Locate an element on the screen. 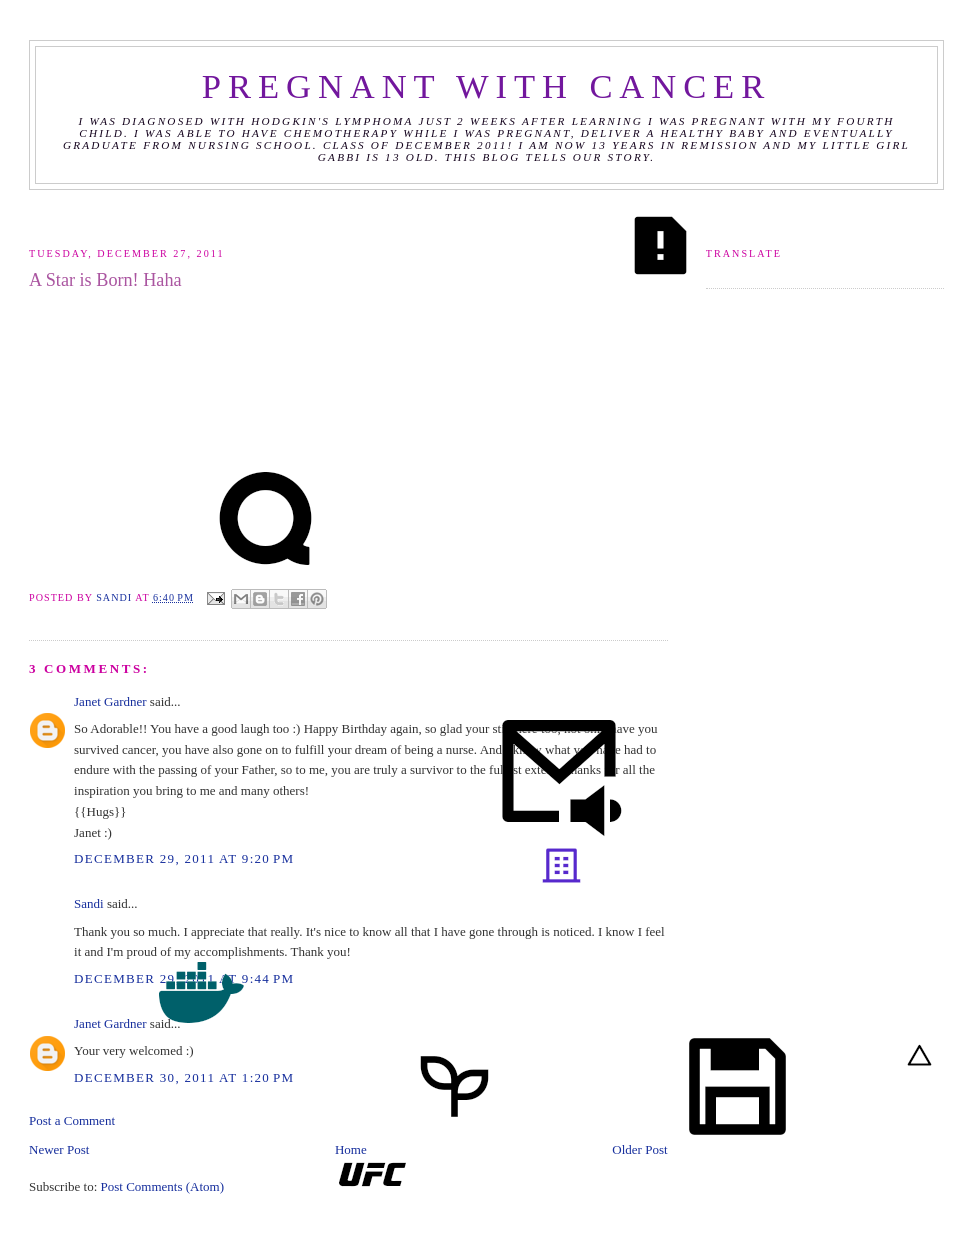  UFC brand logo is located at coordinates (372, 1174).